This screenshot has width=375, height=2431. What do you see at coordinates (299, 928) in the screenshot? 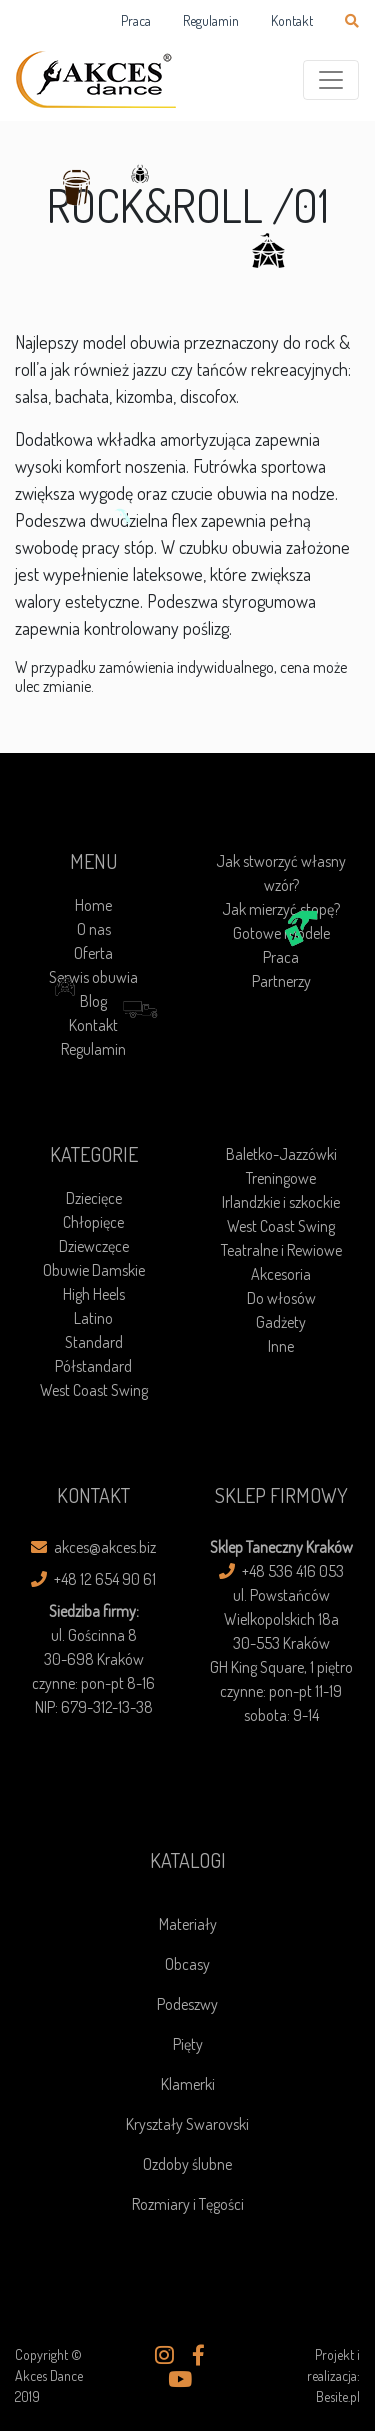
I see `discard a card from your hand` at bounding box center [299, 928].